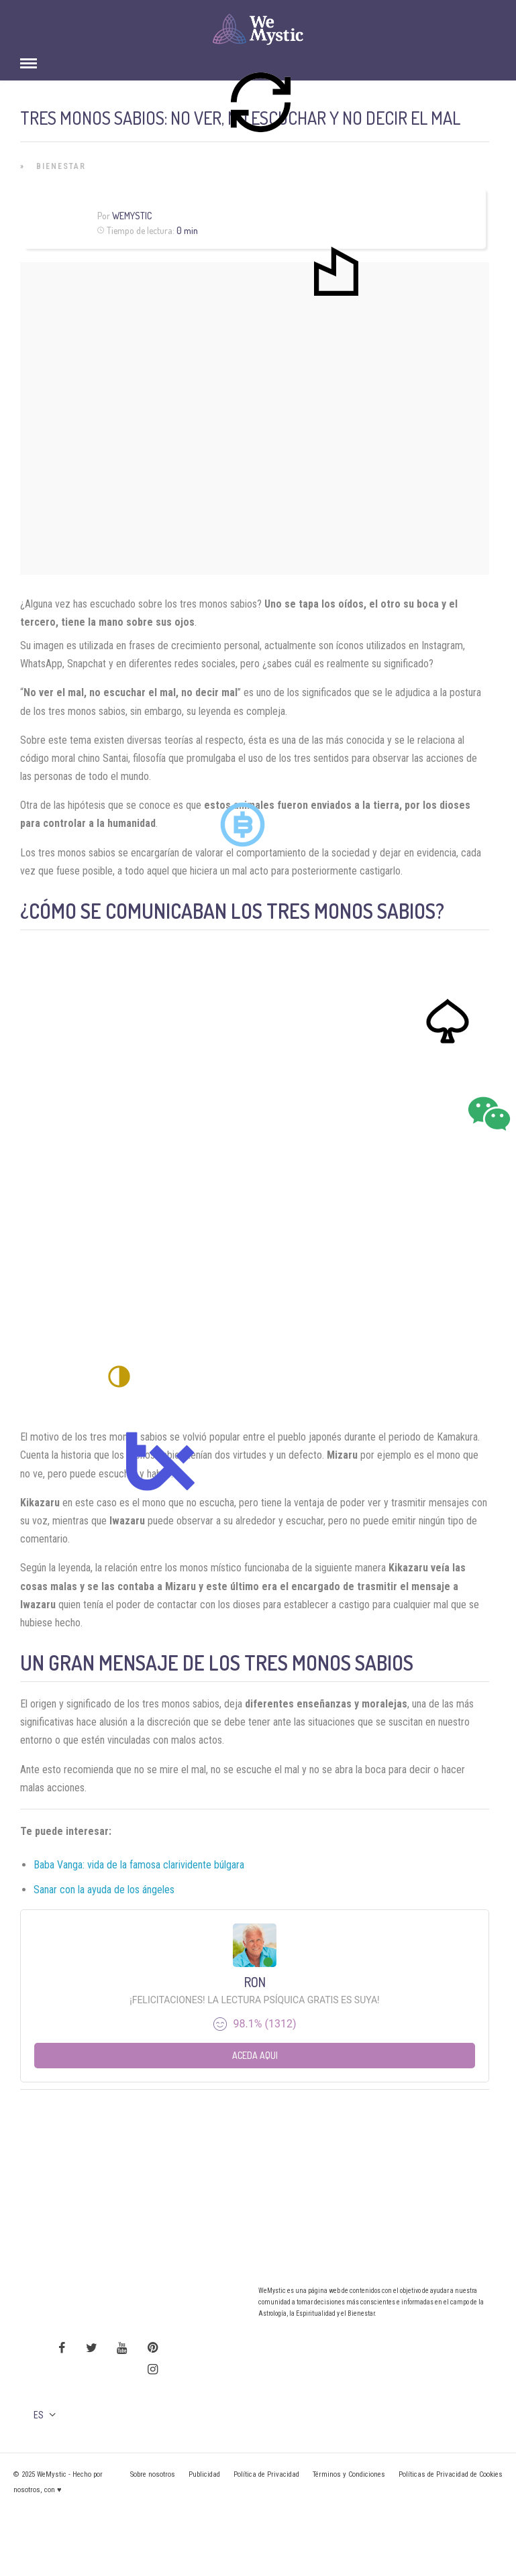 The image size is (516, 2576). I want to click on spade suit symbol for card games, so click(448, 1022).